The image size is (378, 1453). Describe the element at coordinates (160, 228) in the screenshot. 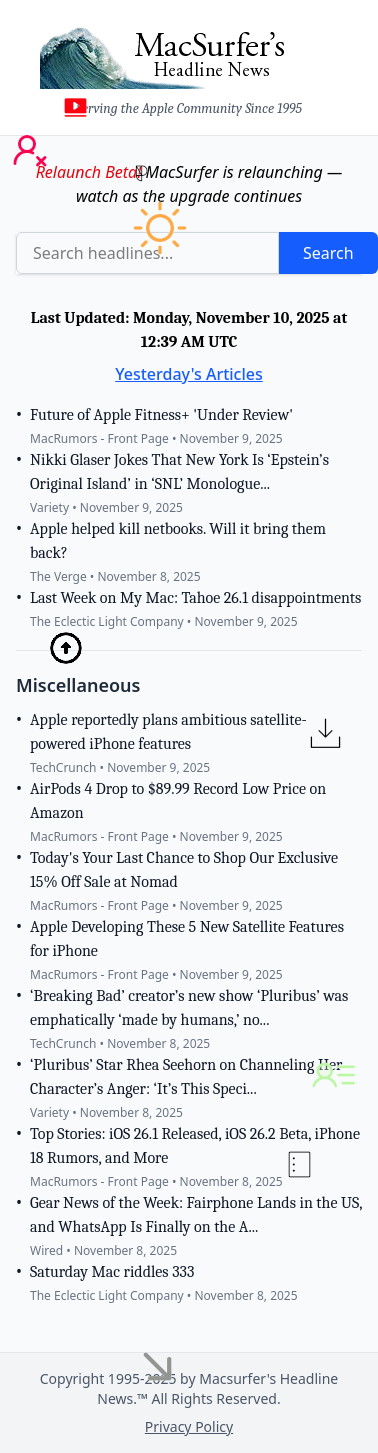

I see `switch to light mode` at that location.